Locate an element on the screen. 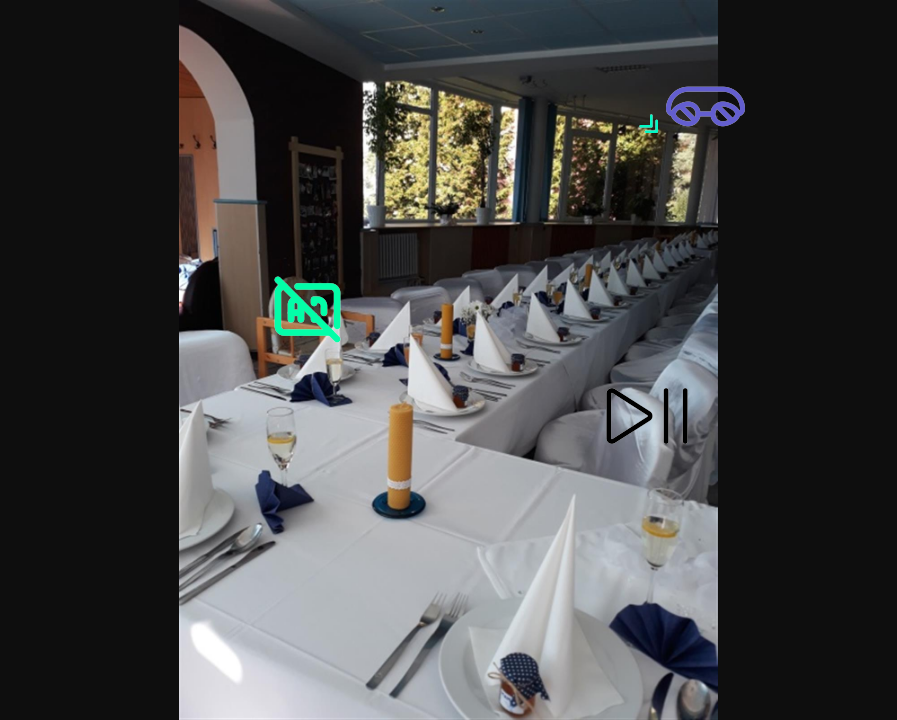 This screenshot has width=897, height=720. toggle between play and pause for media is located at coordinates (647, 416).